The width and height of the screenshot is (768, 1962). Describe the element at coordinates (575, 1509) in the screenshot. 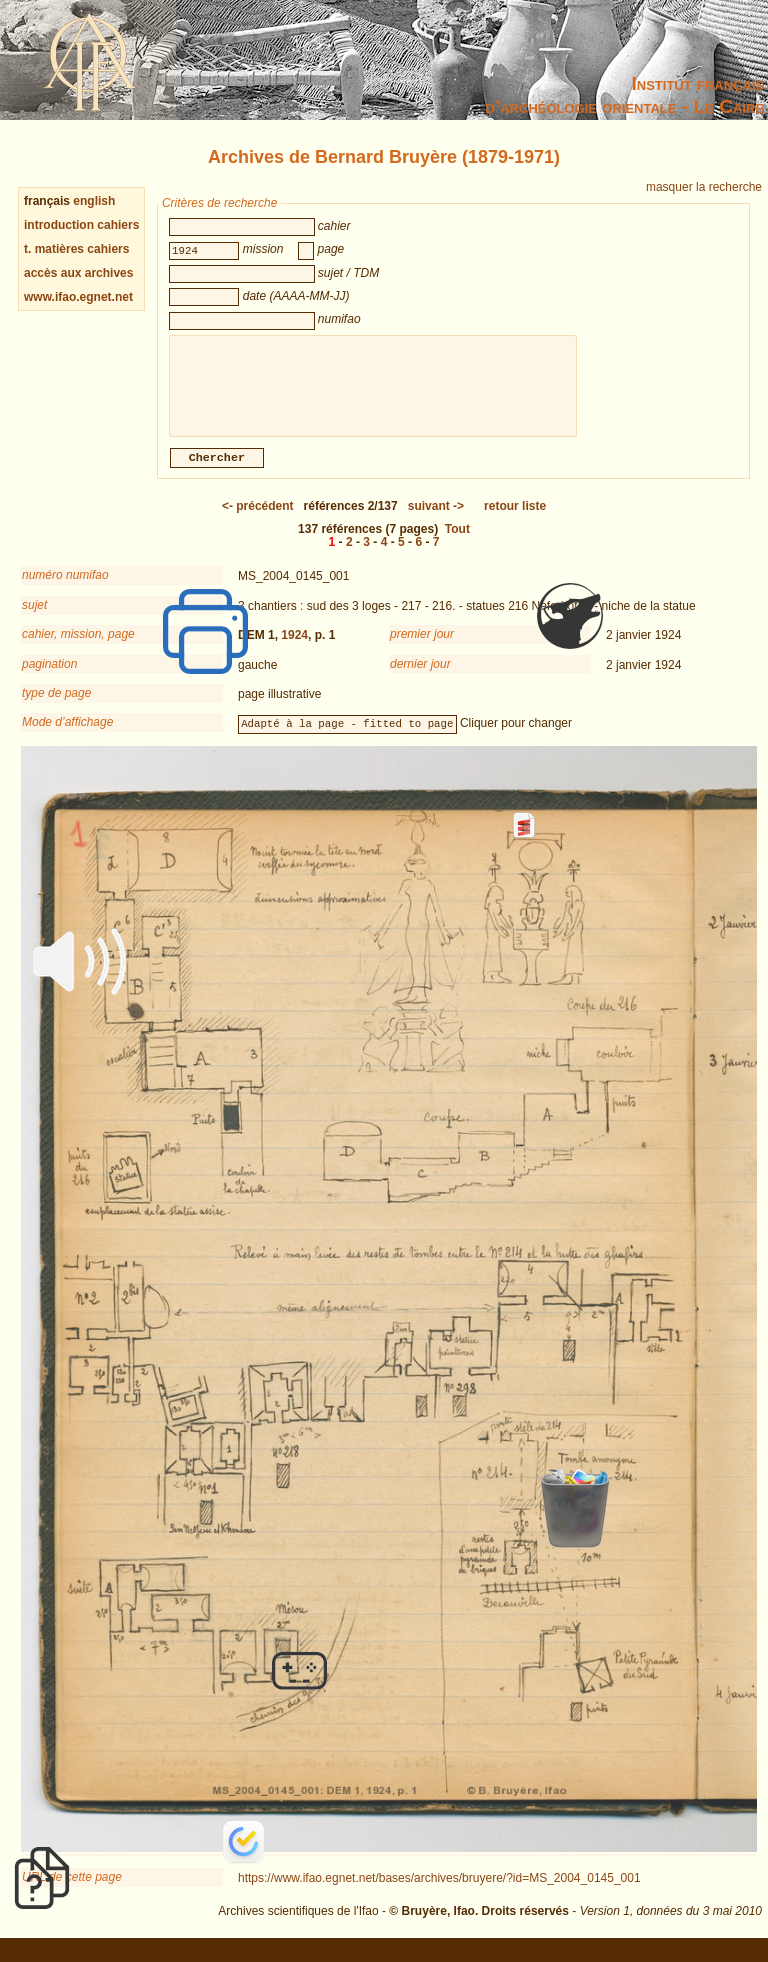

I see `open trash to view deleted files` at that location.